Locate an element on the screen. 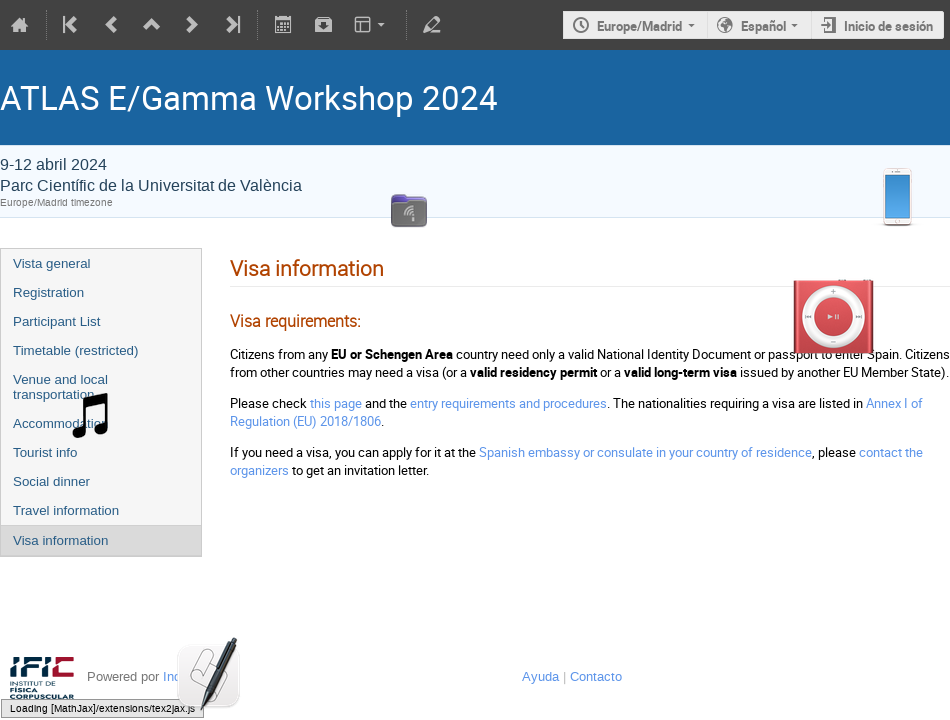 This screenshot has height=720, width=950. iPod shuffle device connected is located at coordinates (833, 316).